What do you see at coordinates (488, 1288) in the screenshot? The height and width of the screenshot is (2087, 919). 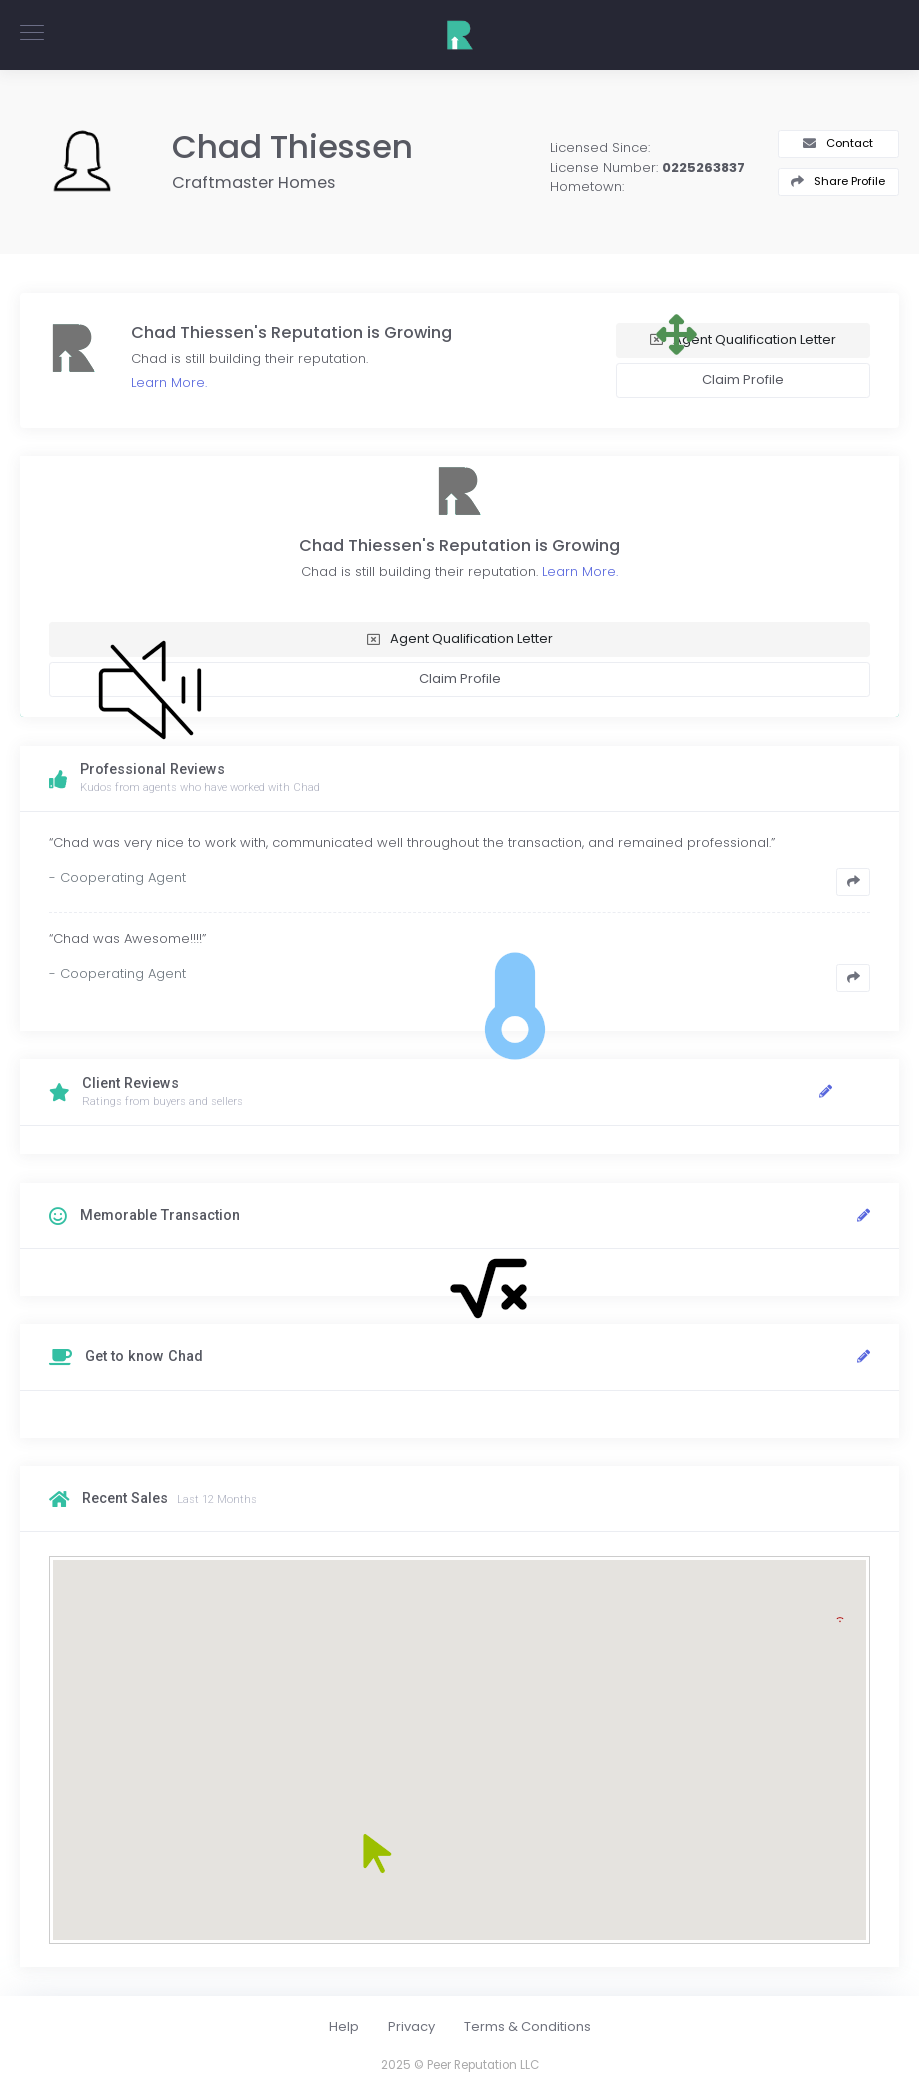 I see `access mathematical or scientific calculator functions` at bounding box center [488, 1288].